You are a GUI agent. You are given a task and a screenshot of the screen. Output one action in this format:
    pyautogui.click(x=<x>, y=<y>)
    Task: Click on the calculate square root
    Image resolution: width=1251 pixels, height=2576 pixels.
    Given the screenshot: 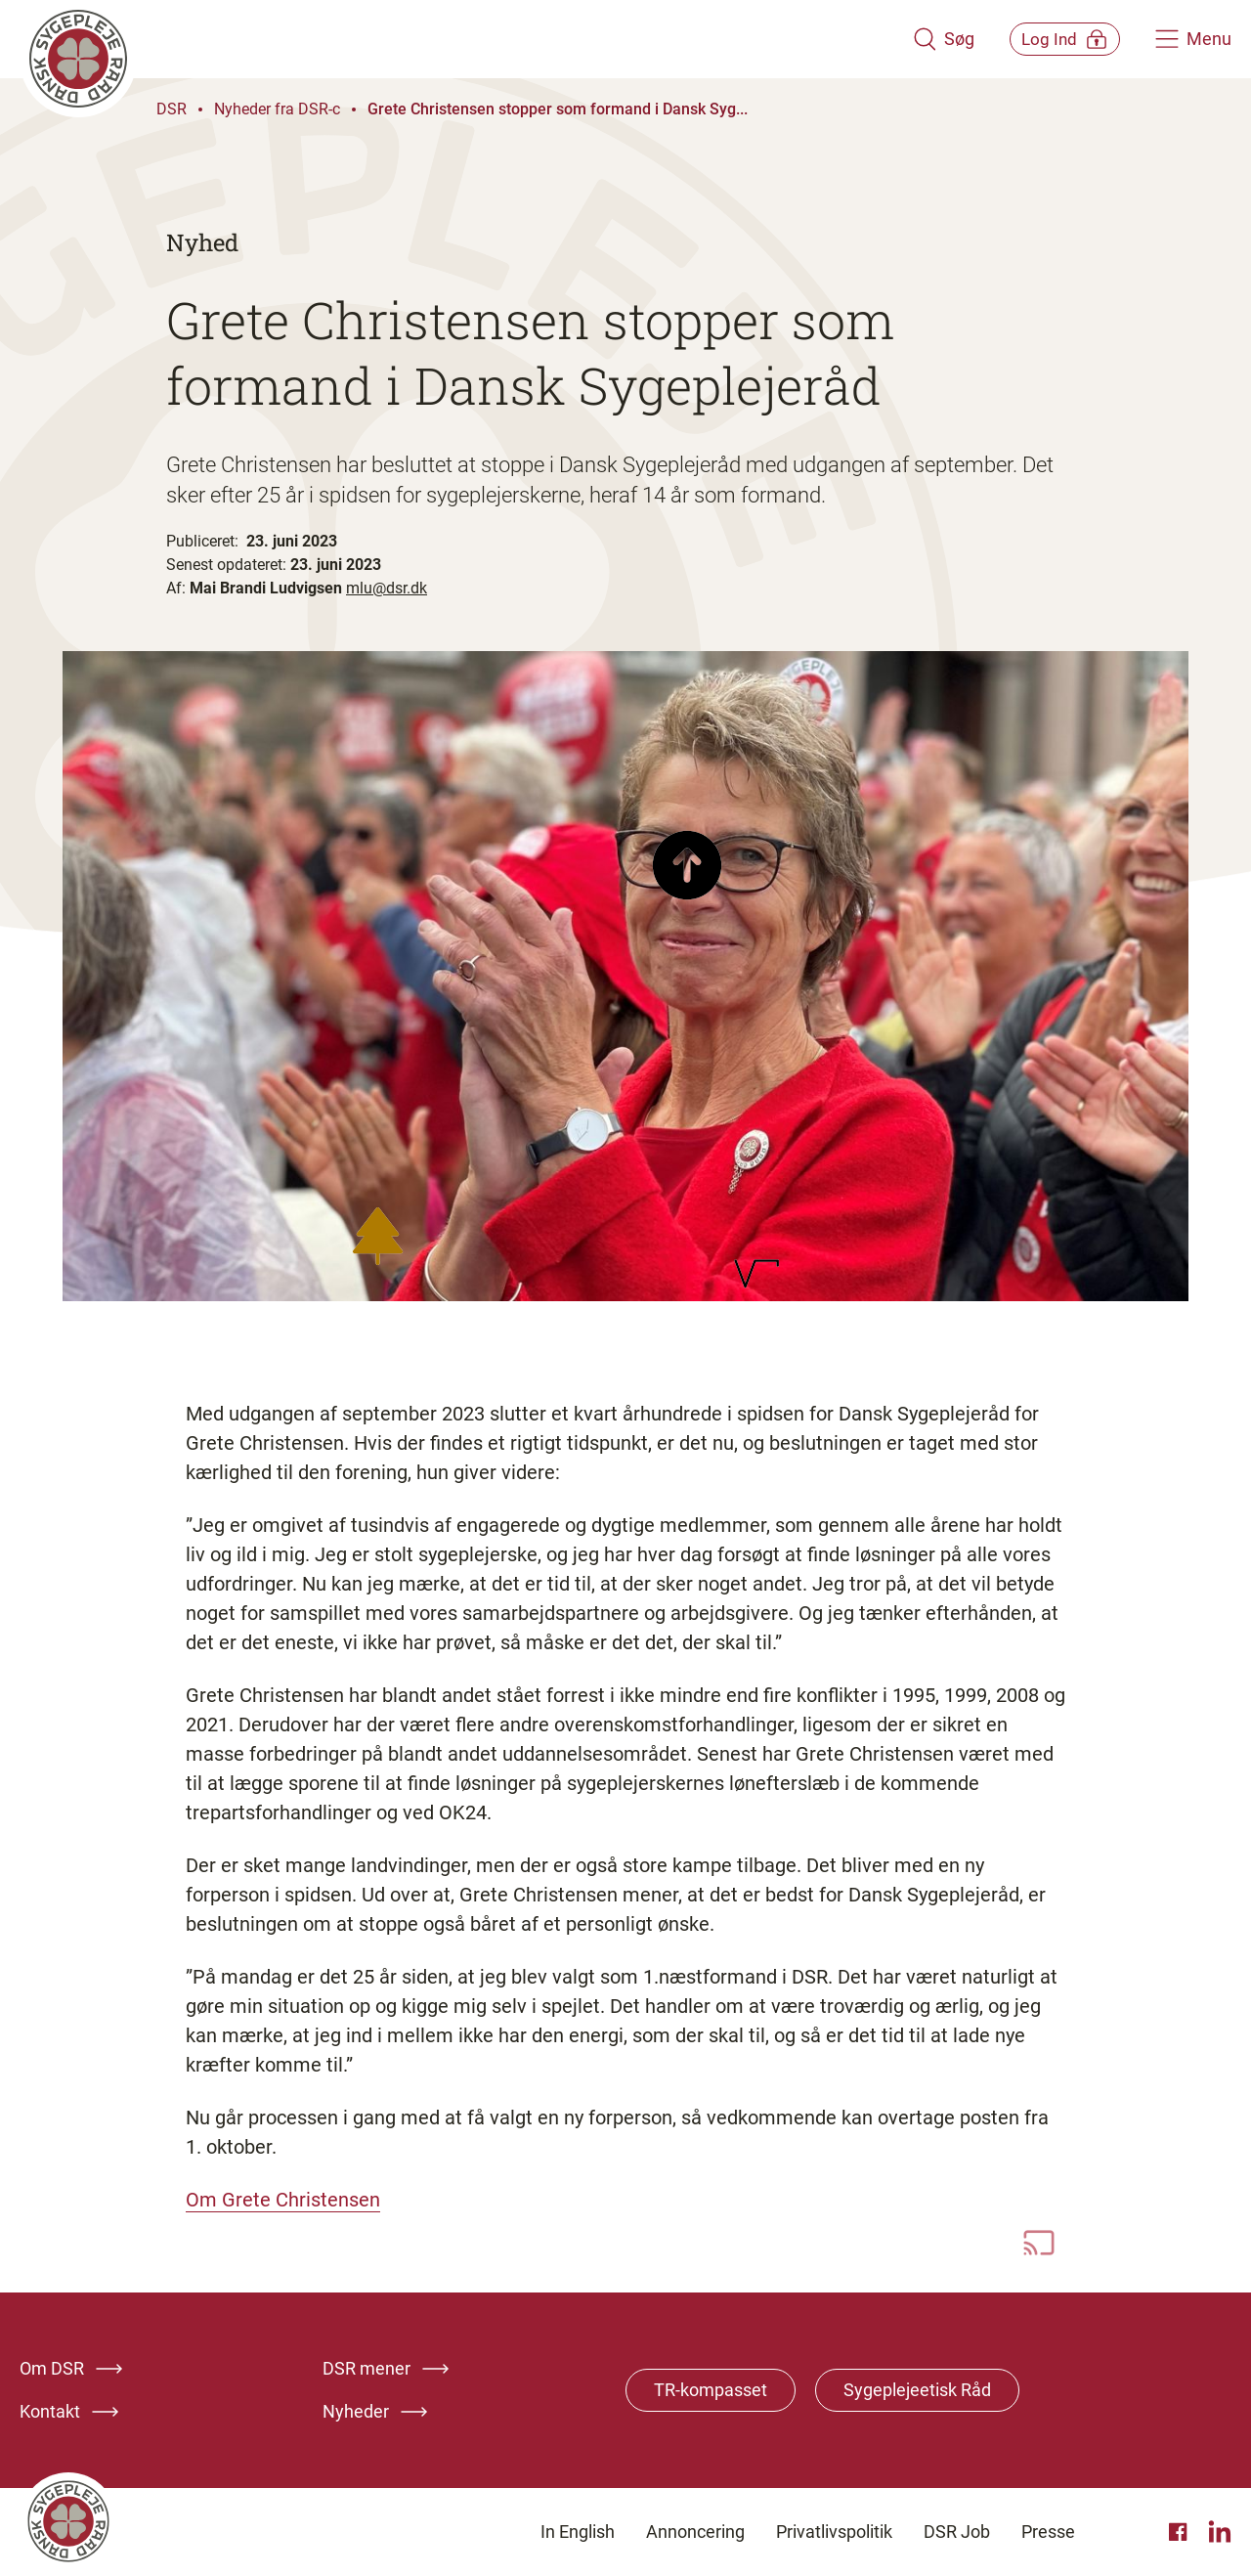 What is the action you would take?
    pyautogui.click(x=755, y=1270)
    